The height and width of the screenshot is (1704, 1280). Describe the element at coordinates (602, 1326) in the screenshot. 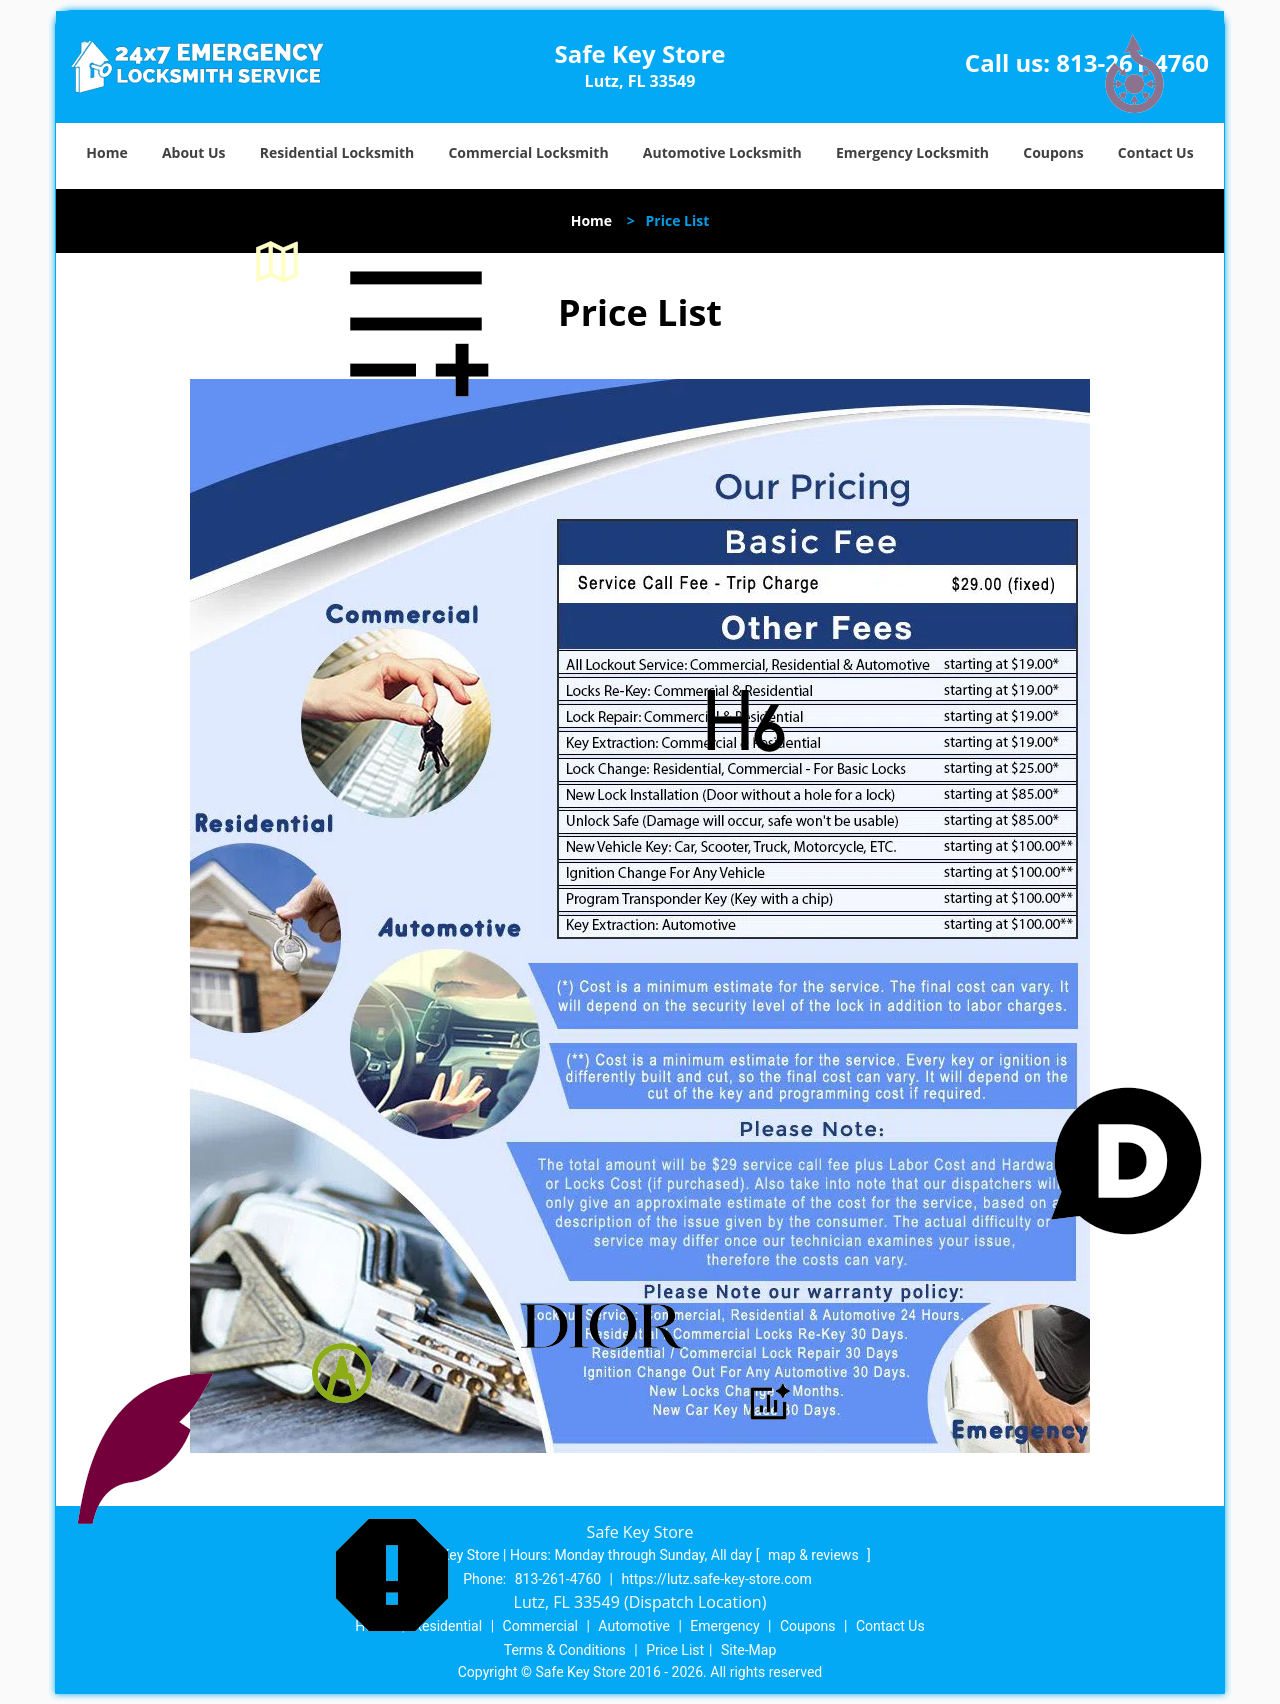

I see `visit the Dior official website` at that location.